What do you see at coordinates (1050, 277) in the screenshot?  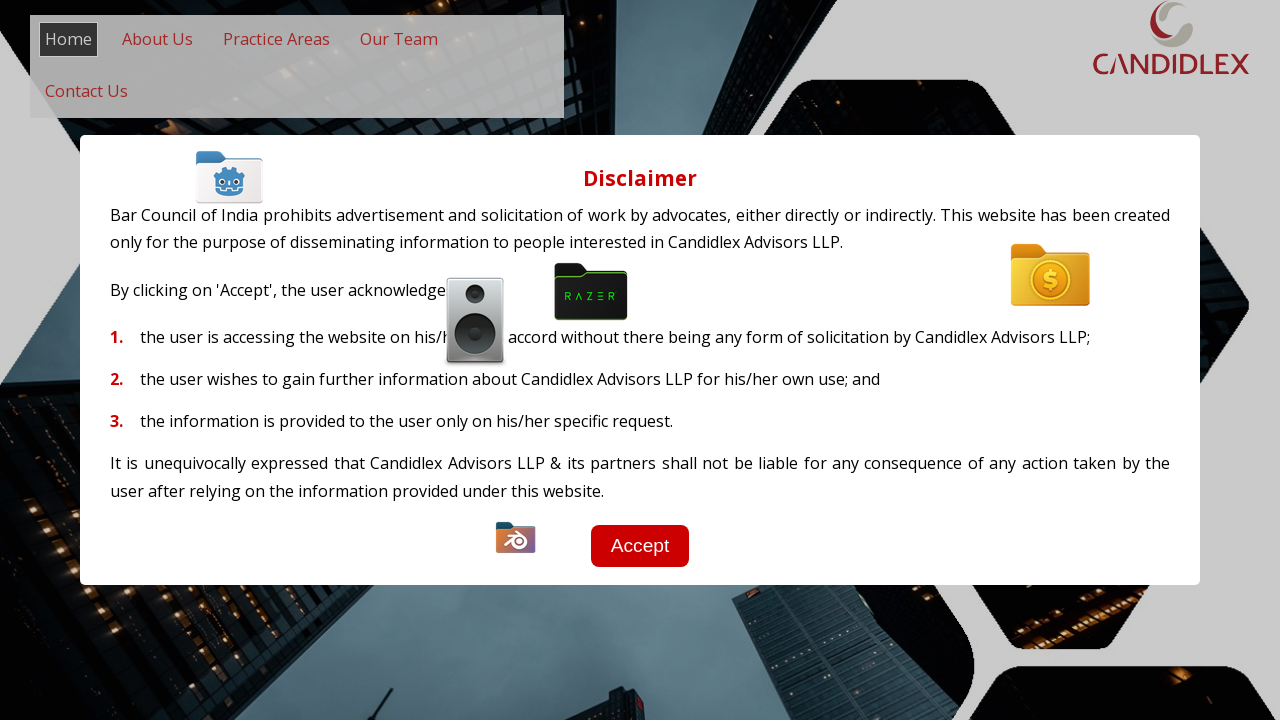 I see `open folder containing financial documents` at bounding box center [1050, 277].